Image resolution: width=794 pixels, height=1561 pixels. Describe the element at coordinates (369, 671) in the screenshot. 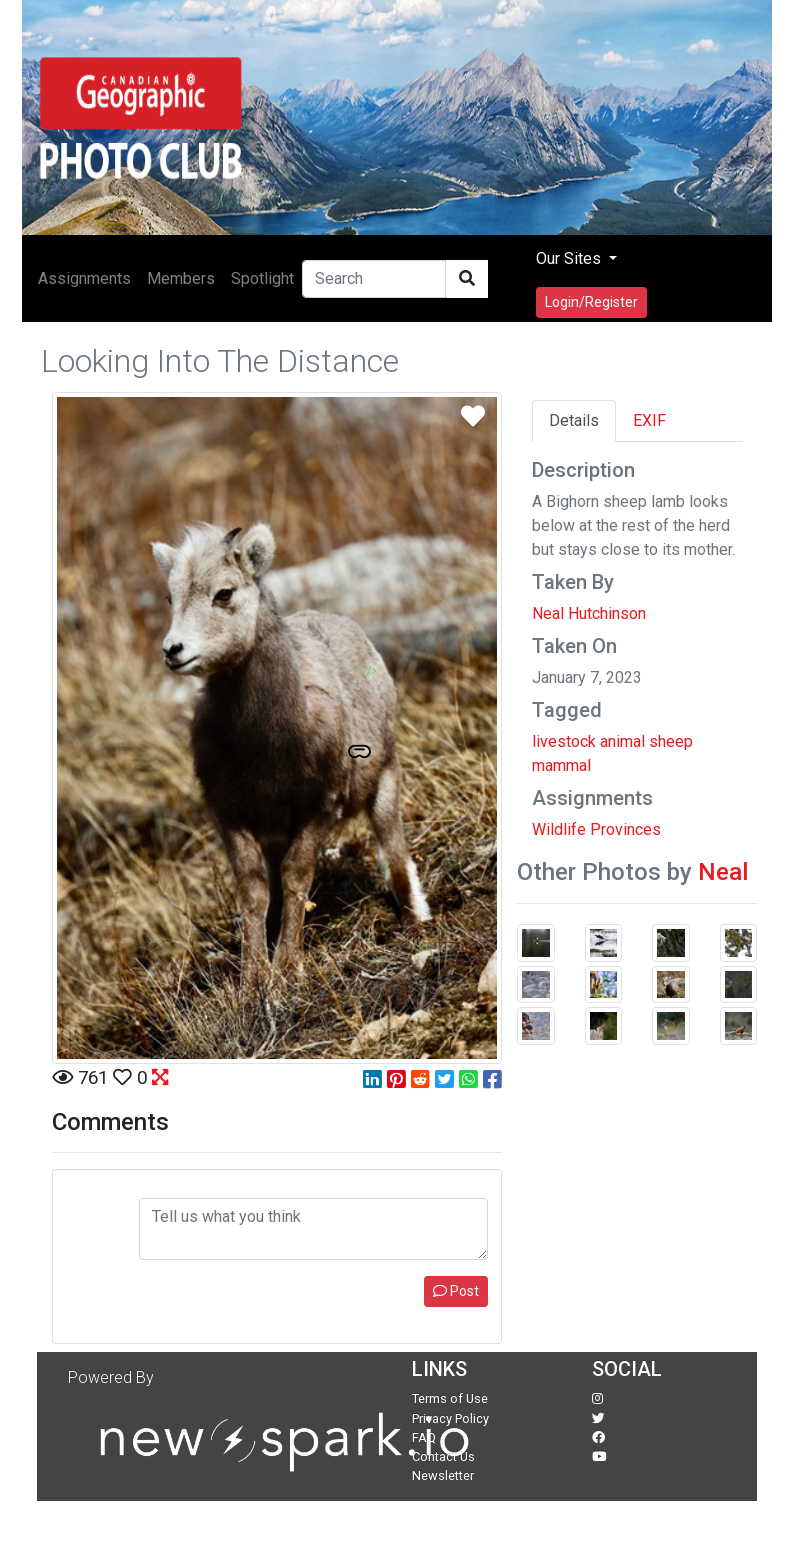

I see `view or edit source code` at that location.